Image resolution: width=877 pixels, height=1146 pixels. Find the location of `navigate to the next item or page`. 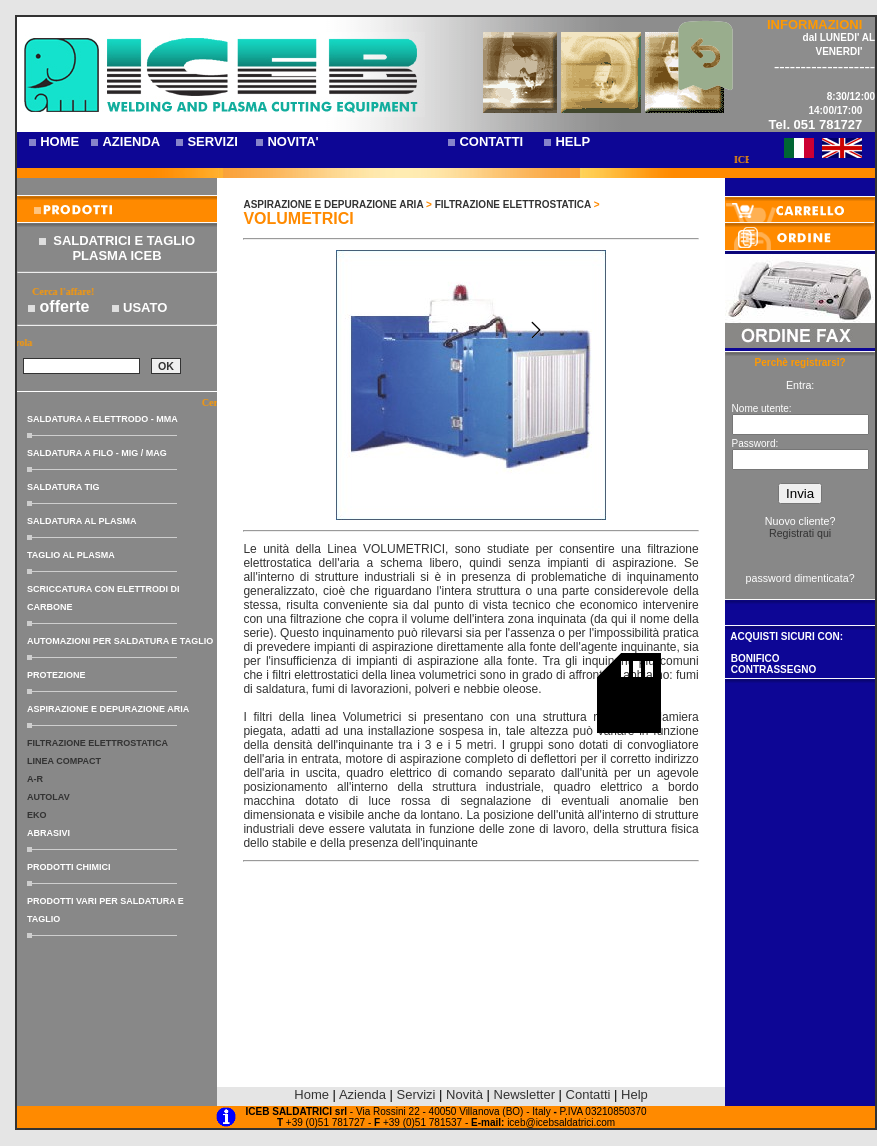

navigate to the next item or page is located at coordinates (536, 330).